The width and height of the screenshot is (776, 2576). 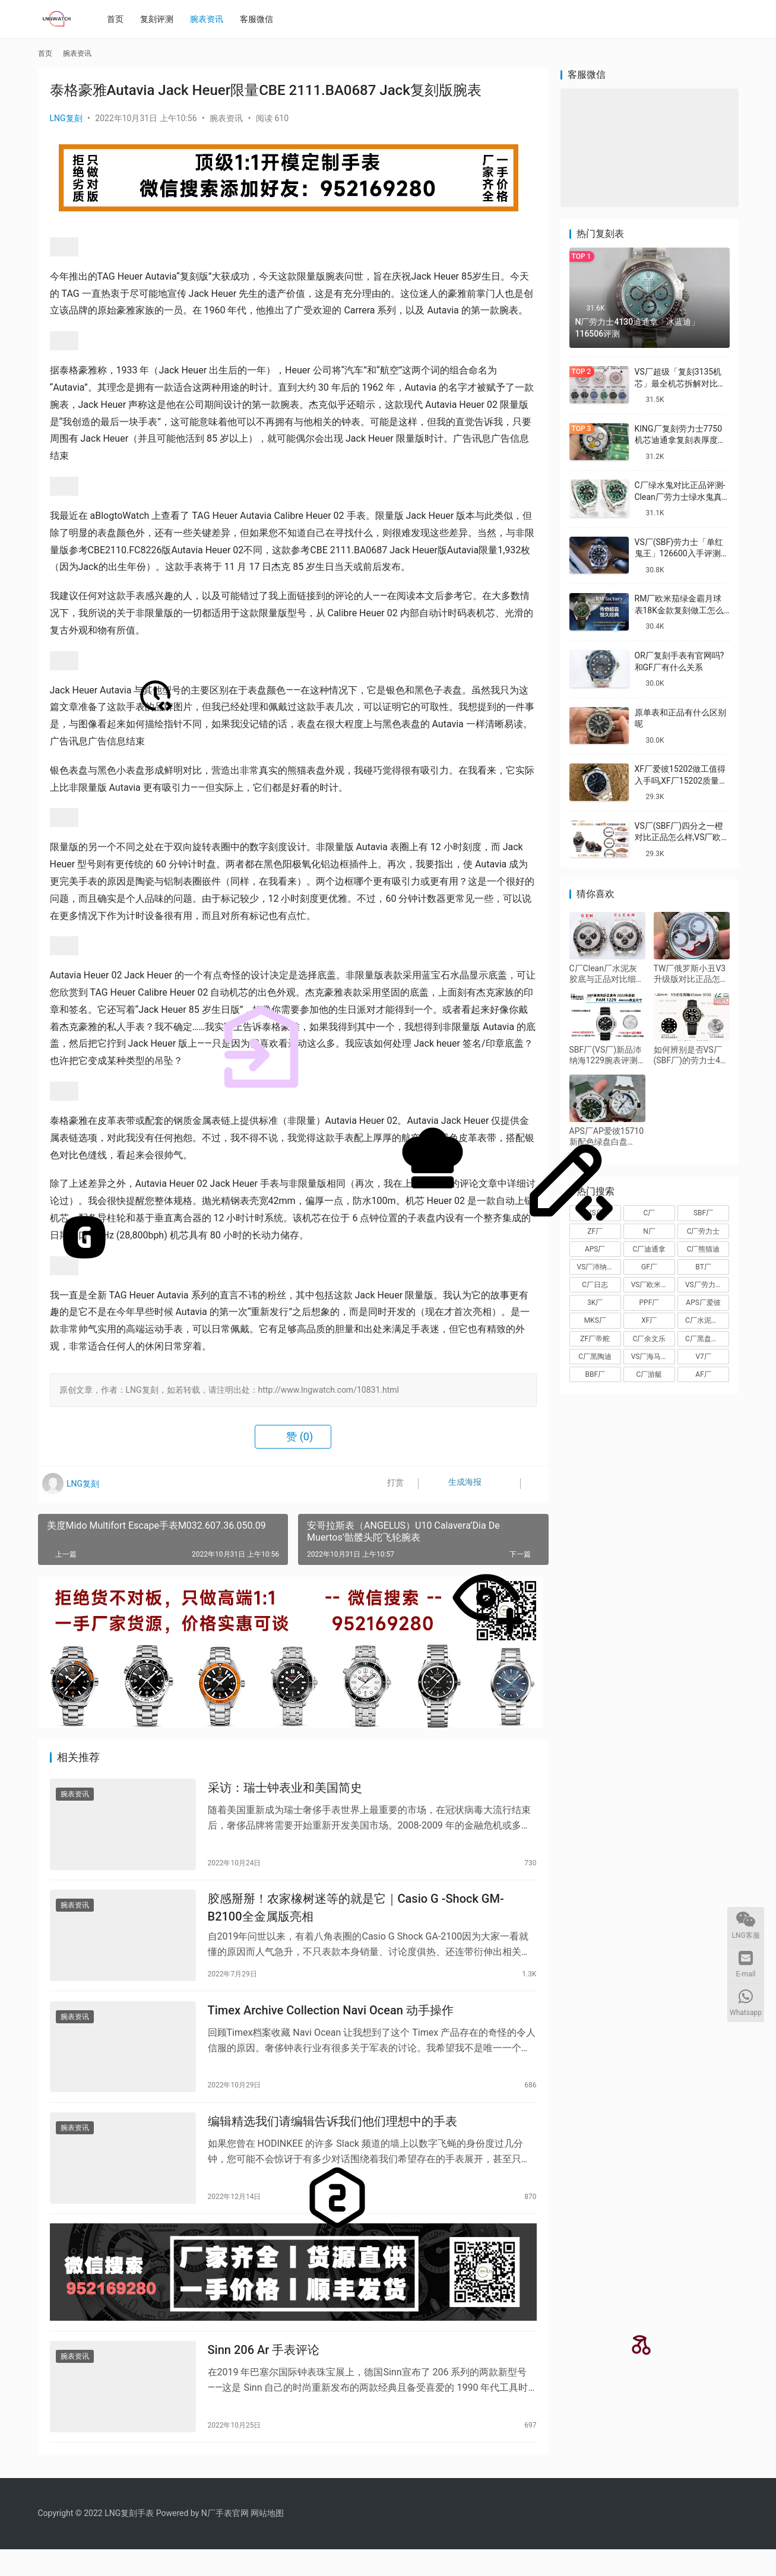 I want to click on add to watchlist, so click(x=486, y=1598).